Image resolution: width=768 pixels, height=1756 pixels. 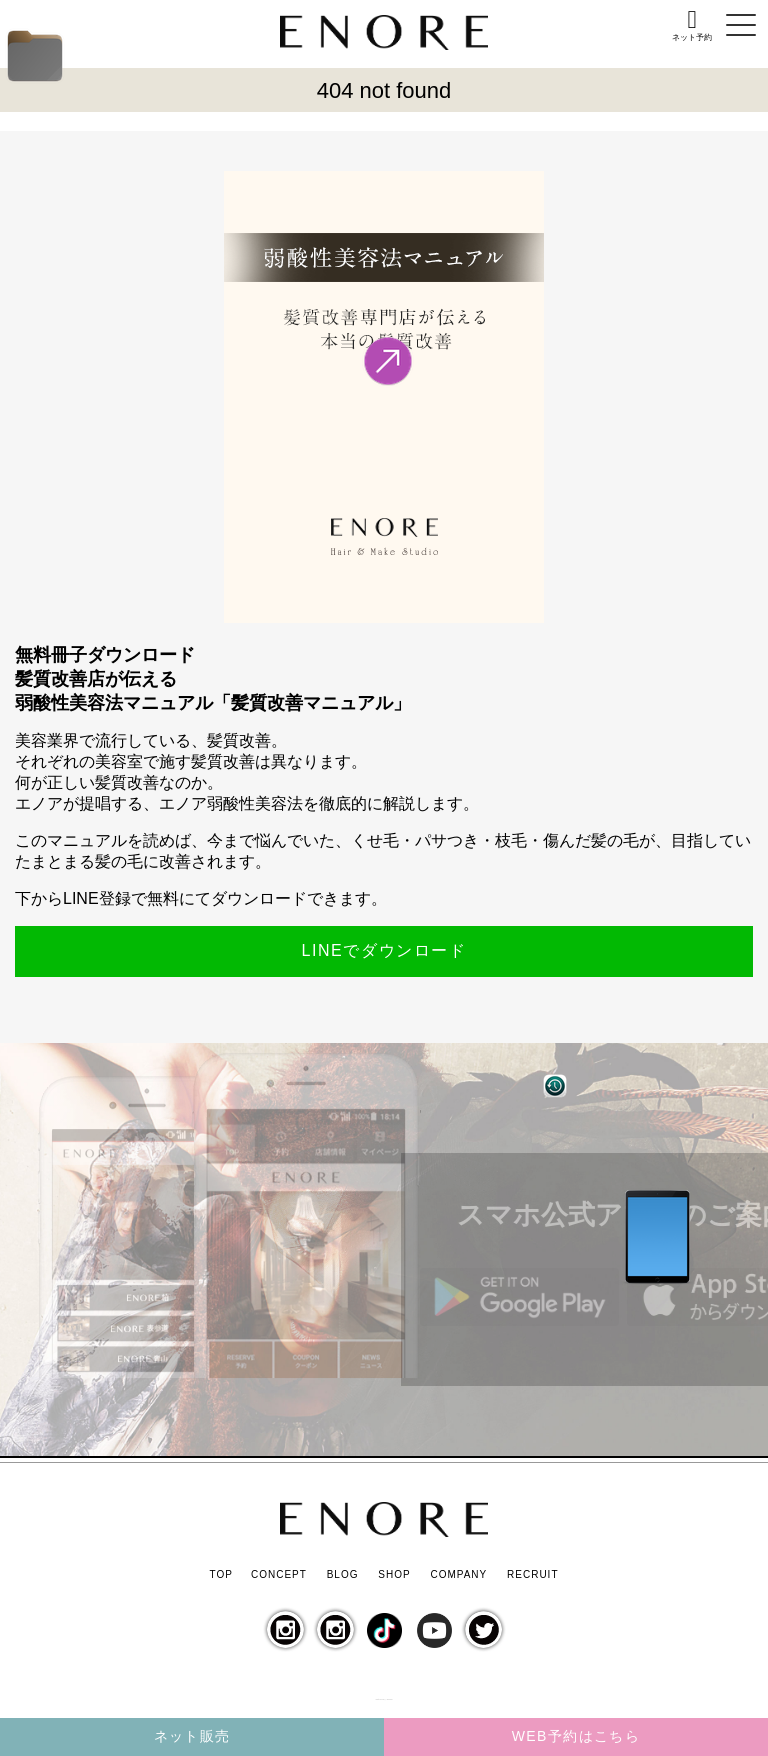 I want to click on view or manage connected iPad device, so click(x=657, y=1237).